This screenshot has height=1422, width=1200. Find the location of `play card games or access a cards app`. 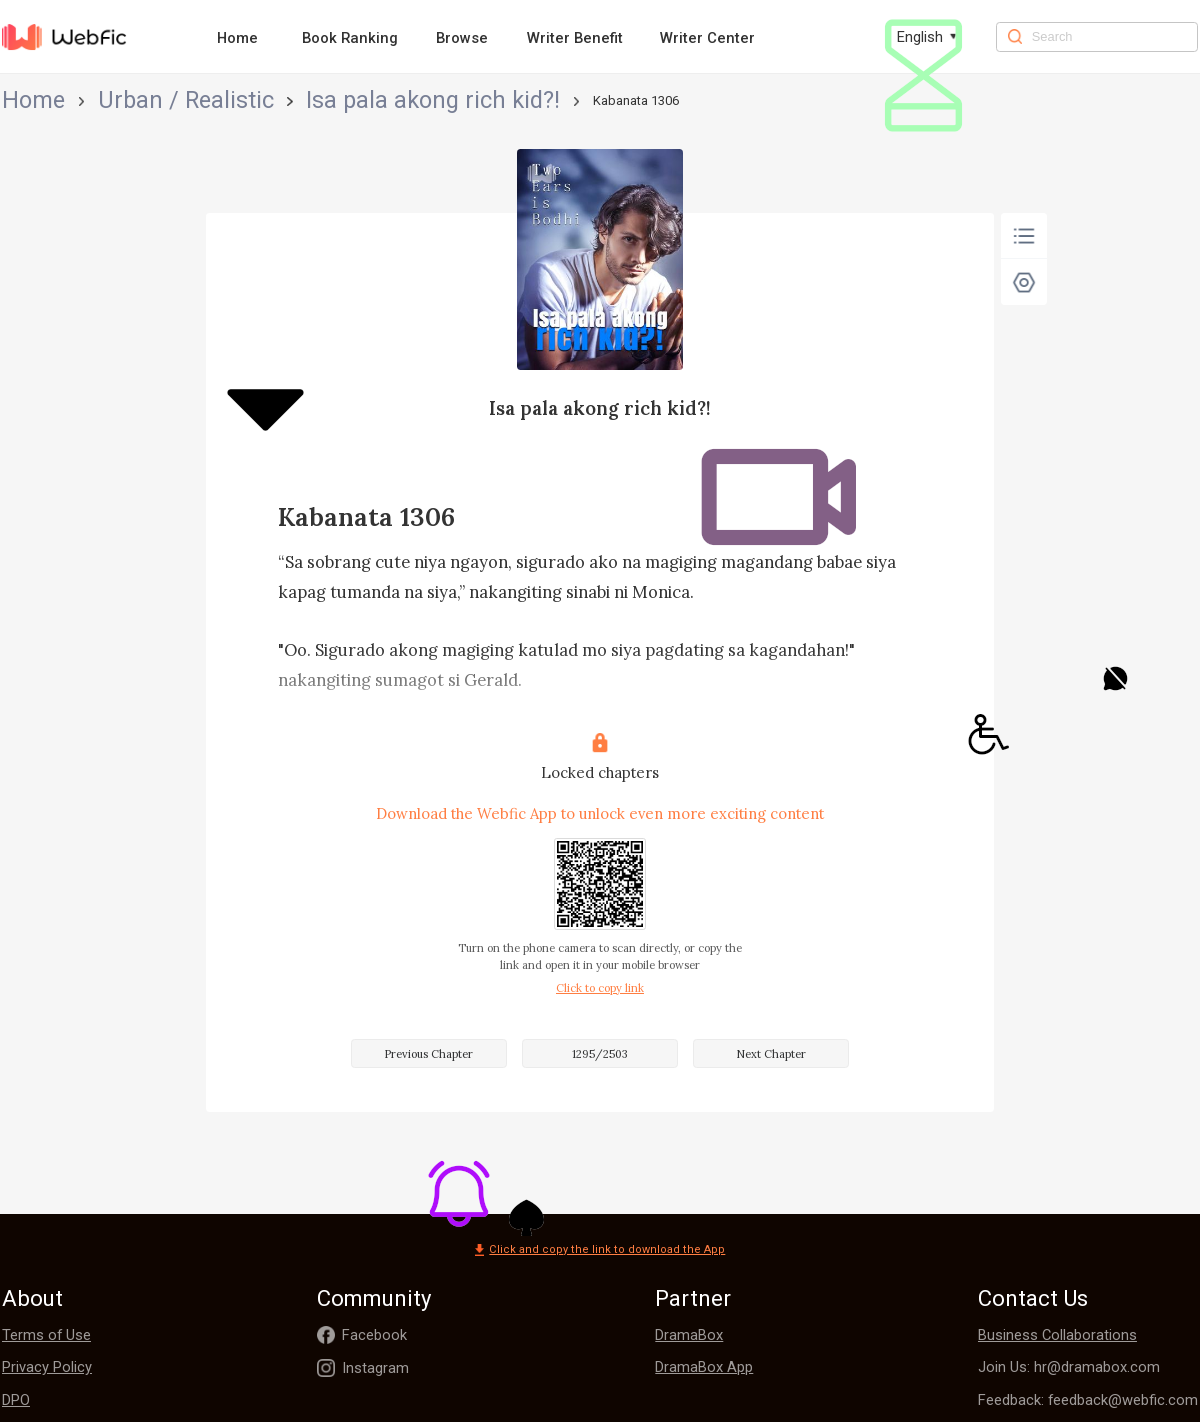

play card games or access a cards app is located at coordinates (526, 1218).